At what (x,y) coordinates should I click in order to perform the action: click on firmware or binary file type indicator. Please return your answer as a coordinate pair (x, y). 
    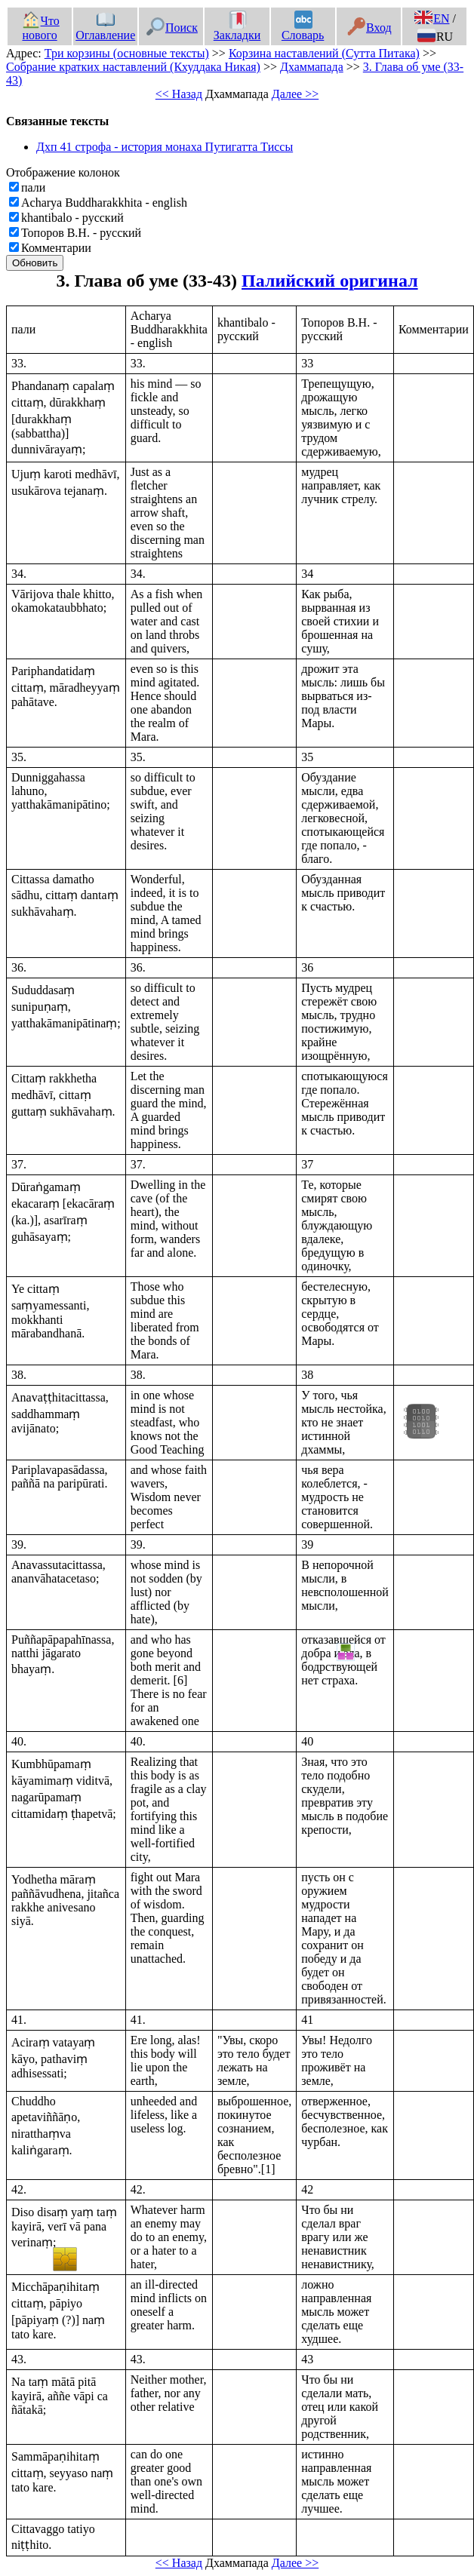
    Looking at the image, I should click on (421, 1421).